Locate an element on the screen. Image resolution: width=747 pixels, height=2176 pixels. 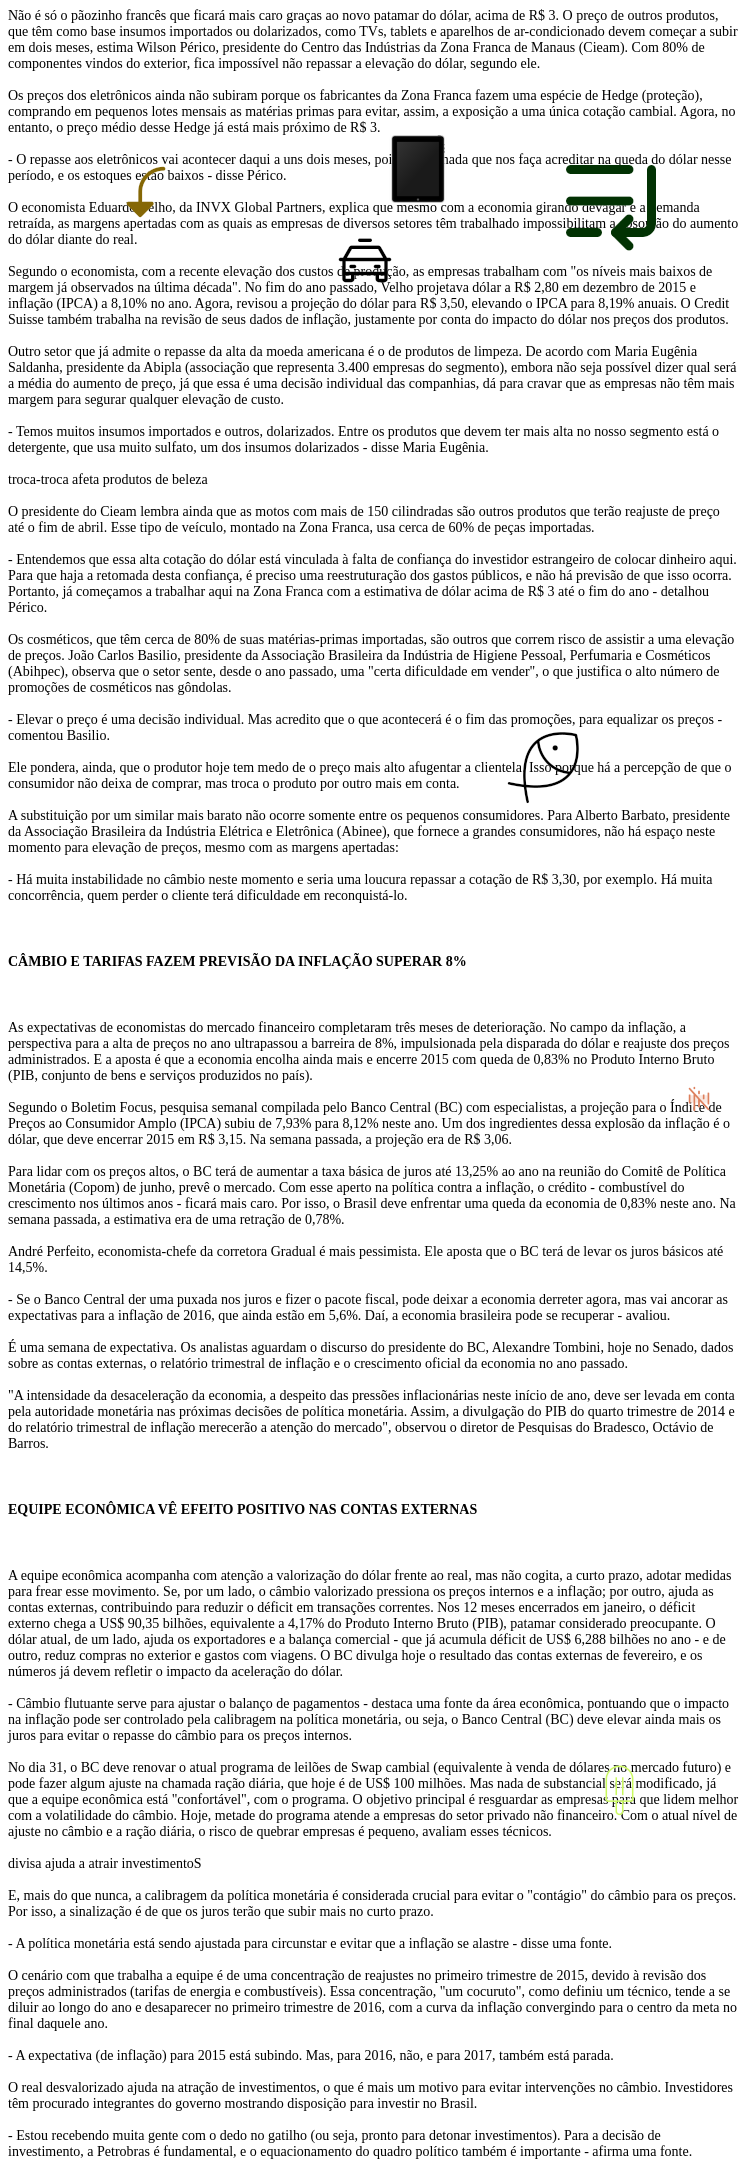
audio waveform disabled or muted is located at coordinates (699, 1099).